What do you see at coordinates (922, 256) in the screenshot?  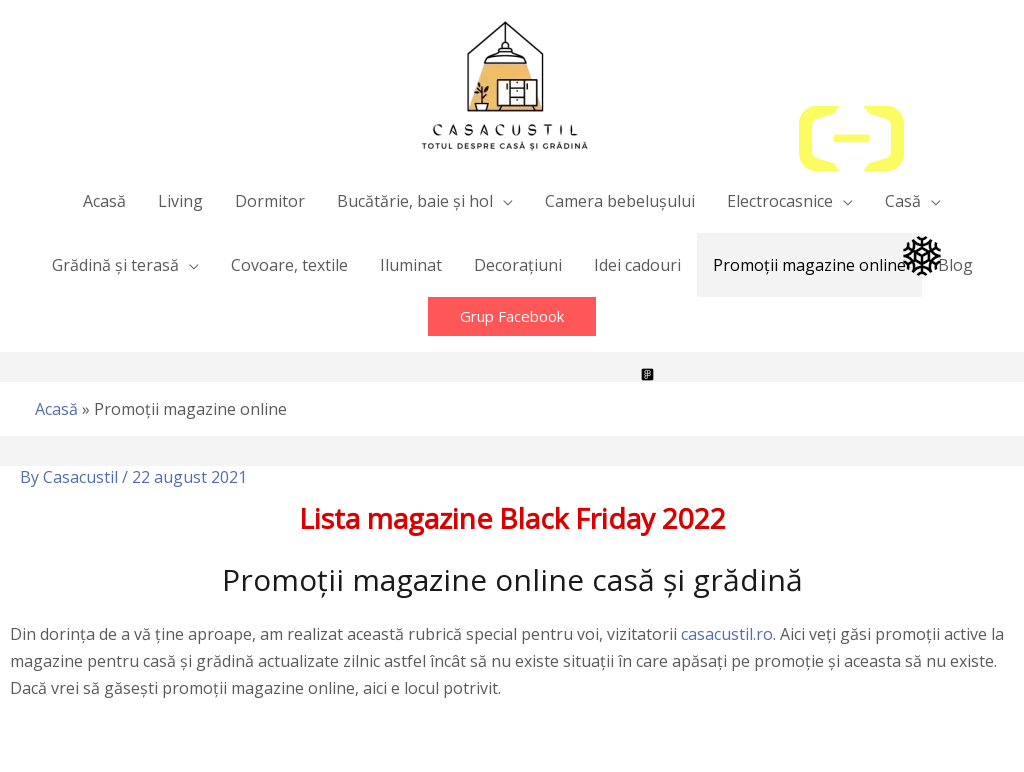 I see `Picard Surgelés brand logo` at bounding box center [922, 256].